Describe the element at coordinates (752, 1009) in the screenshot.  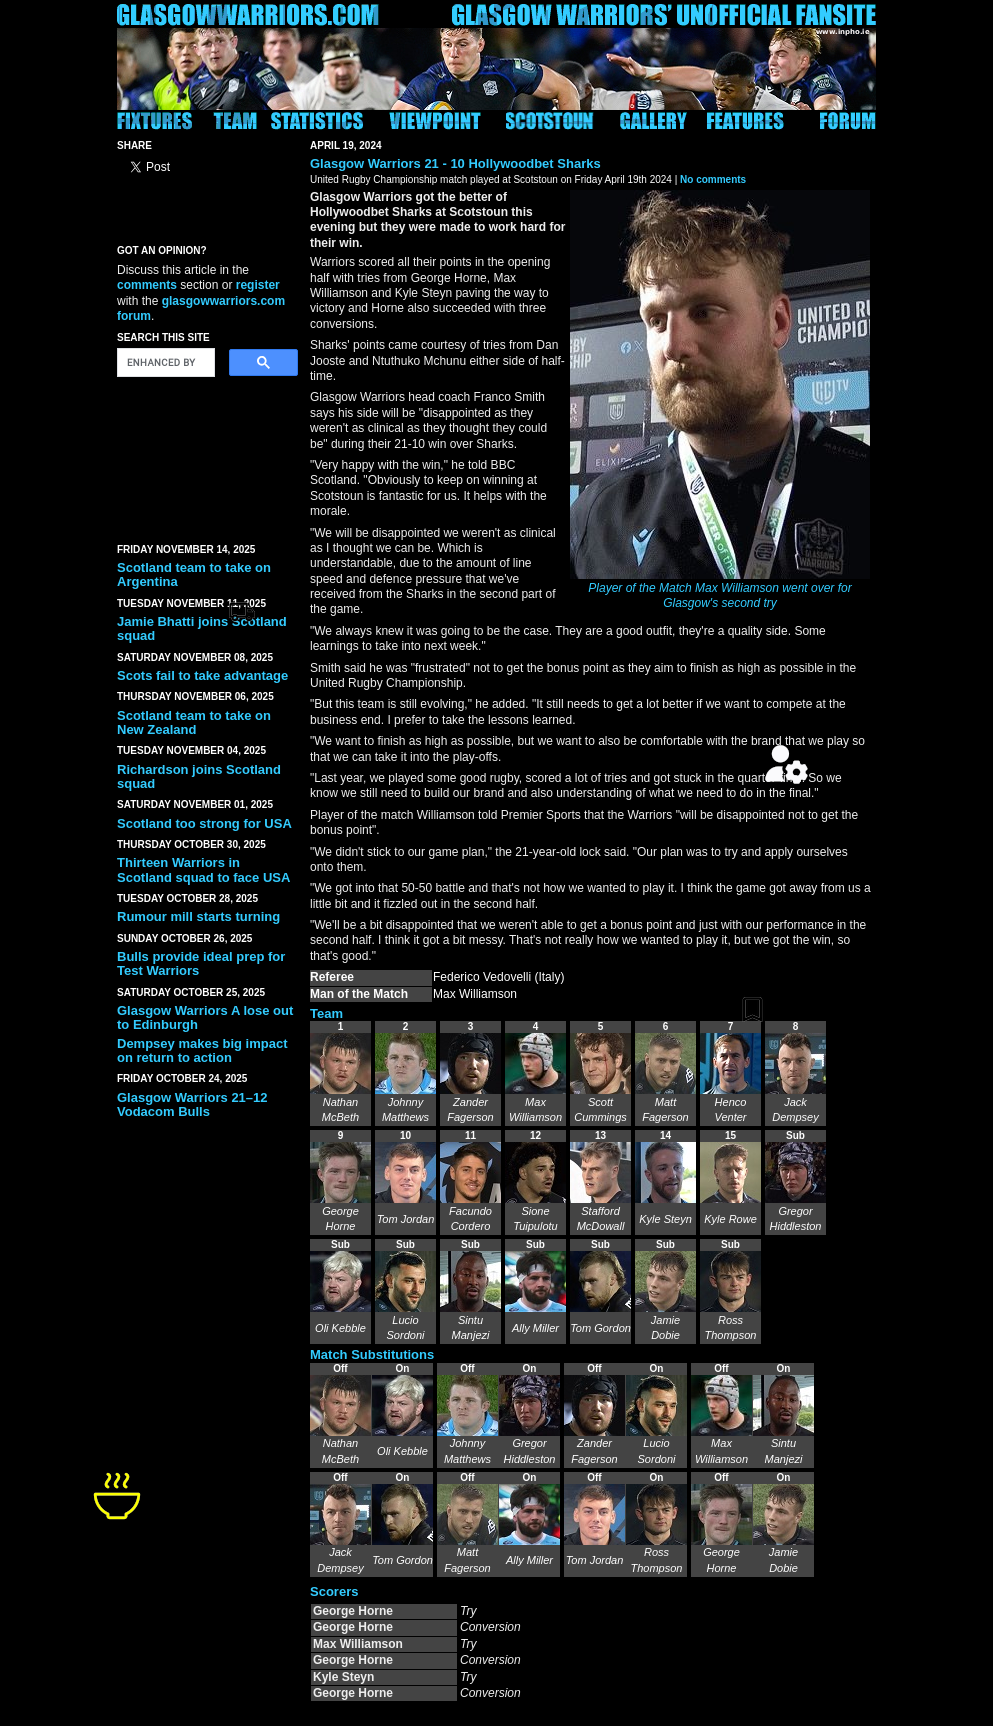
I see `save this item for later` at that location.